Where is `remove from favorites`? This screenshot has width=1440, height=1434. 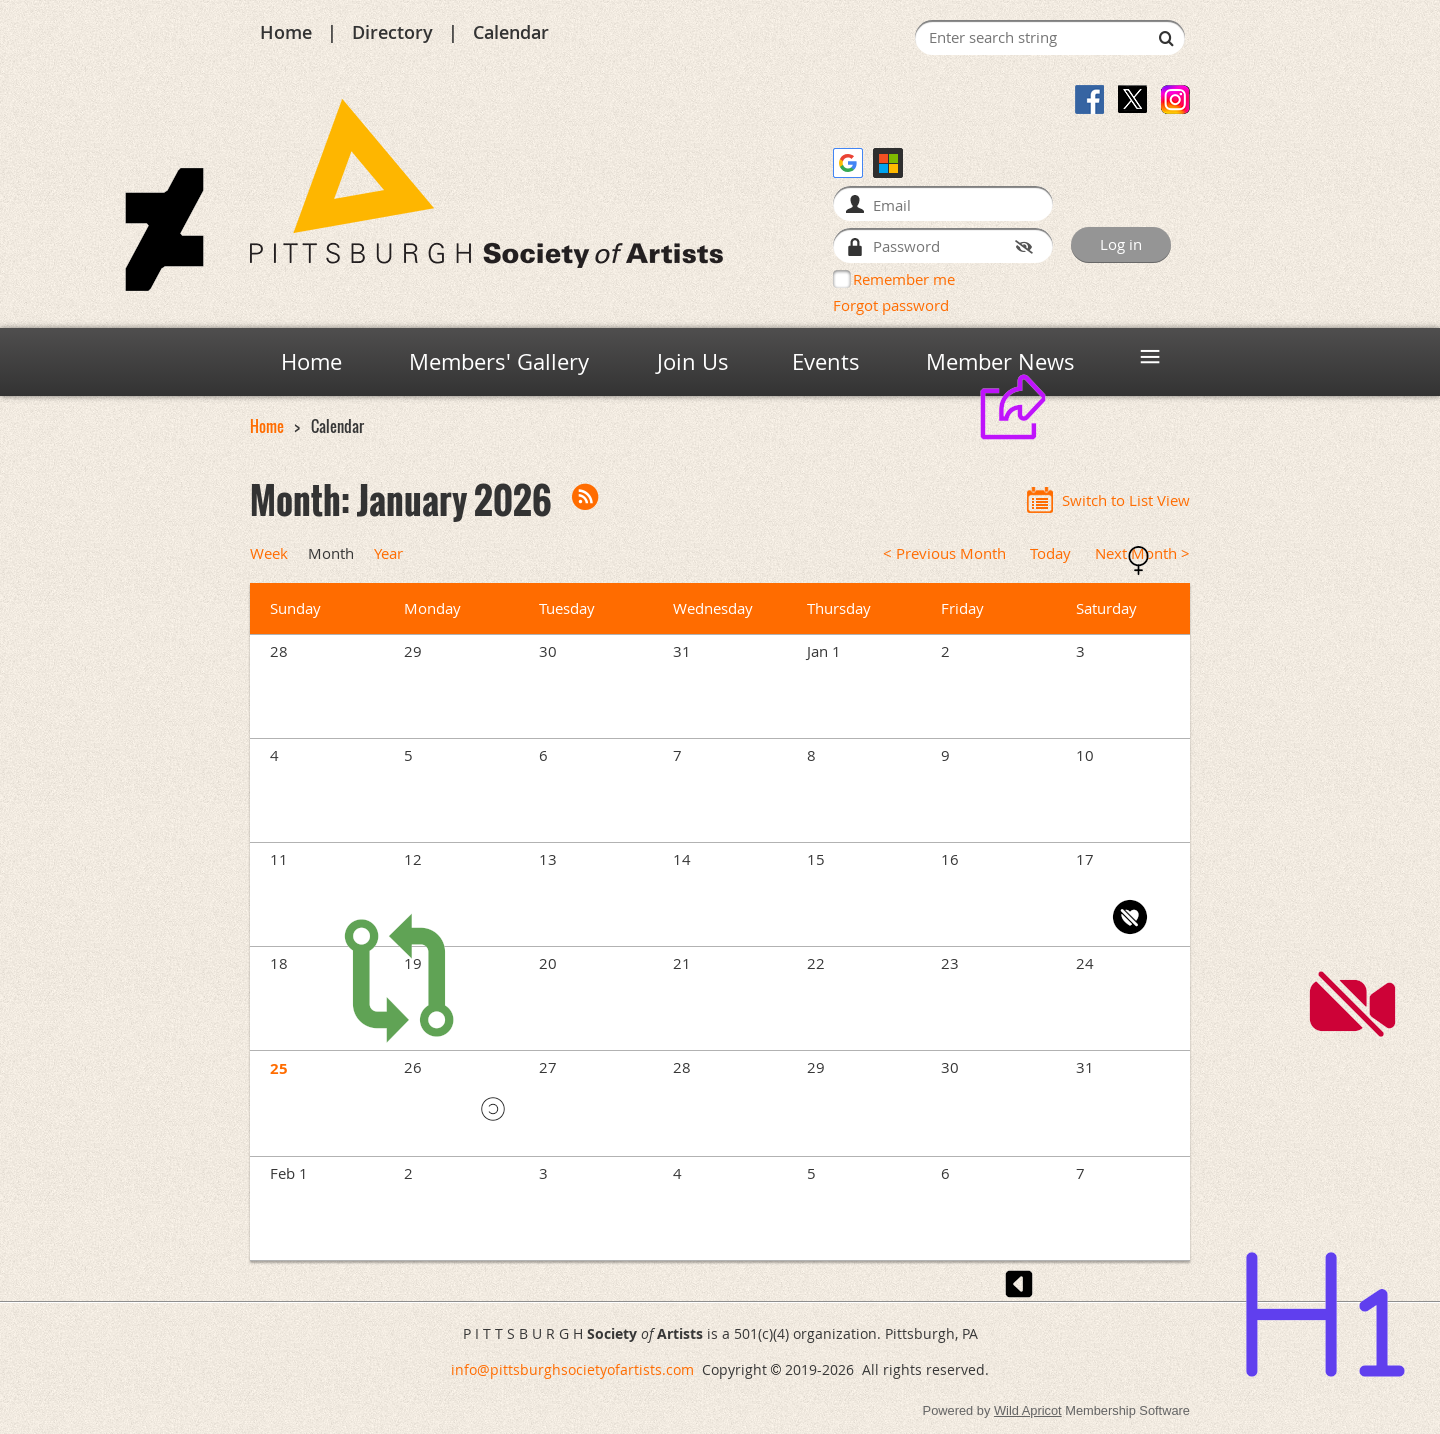
remove from favorites is located at coordinates (1130, 917).